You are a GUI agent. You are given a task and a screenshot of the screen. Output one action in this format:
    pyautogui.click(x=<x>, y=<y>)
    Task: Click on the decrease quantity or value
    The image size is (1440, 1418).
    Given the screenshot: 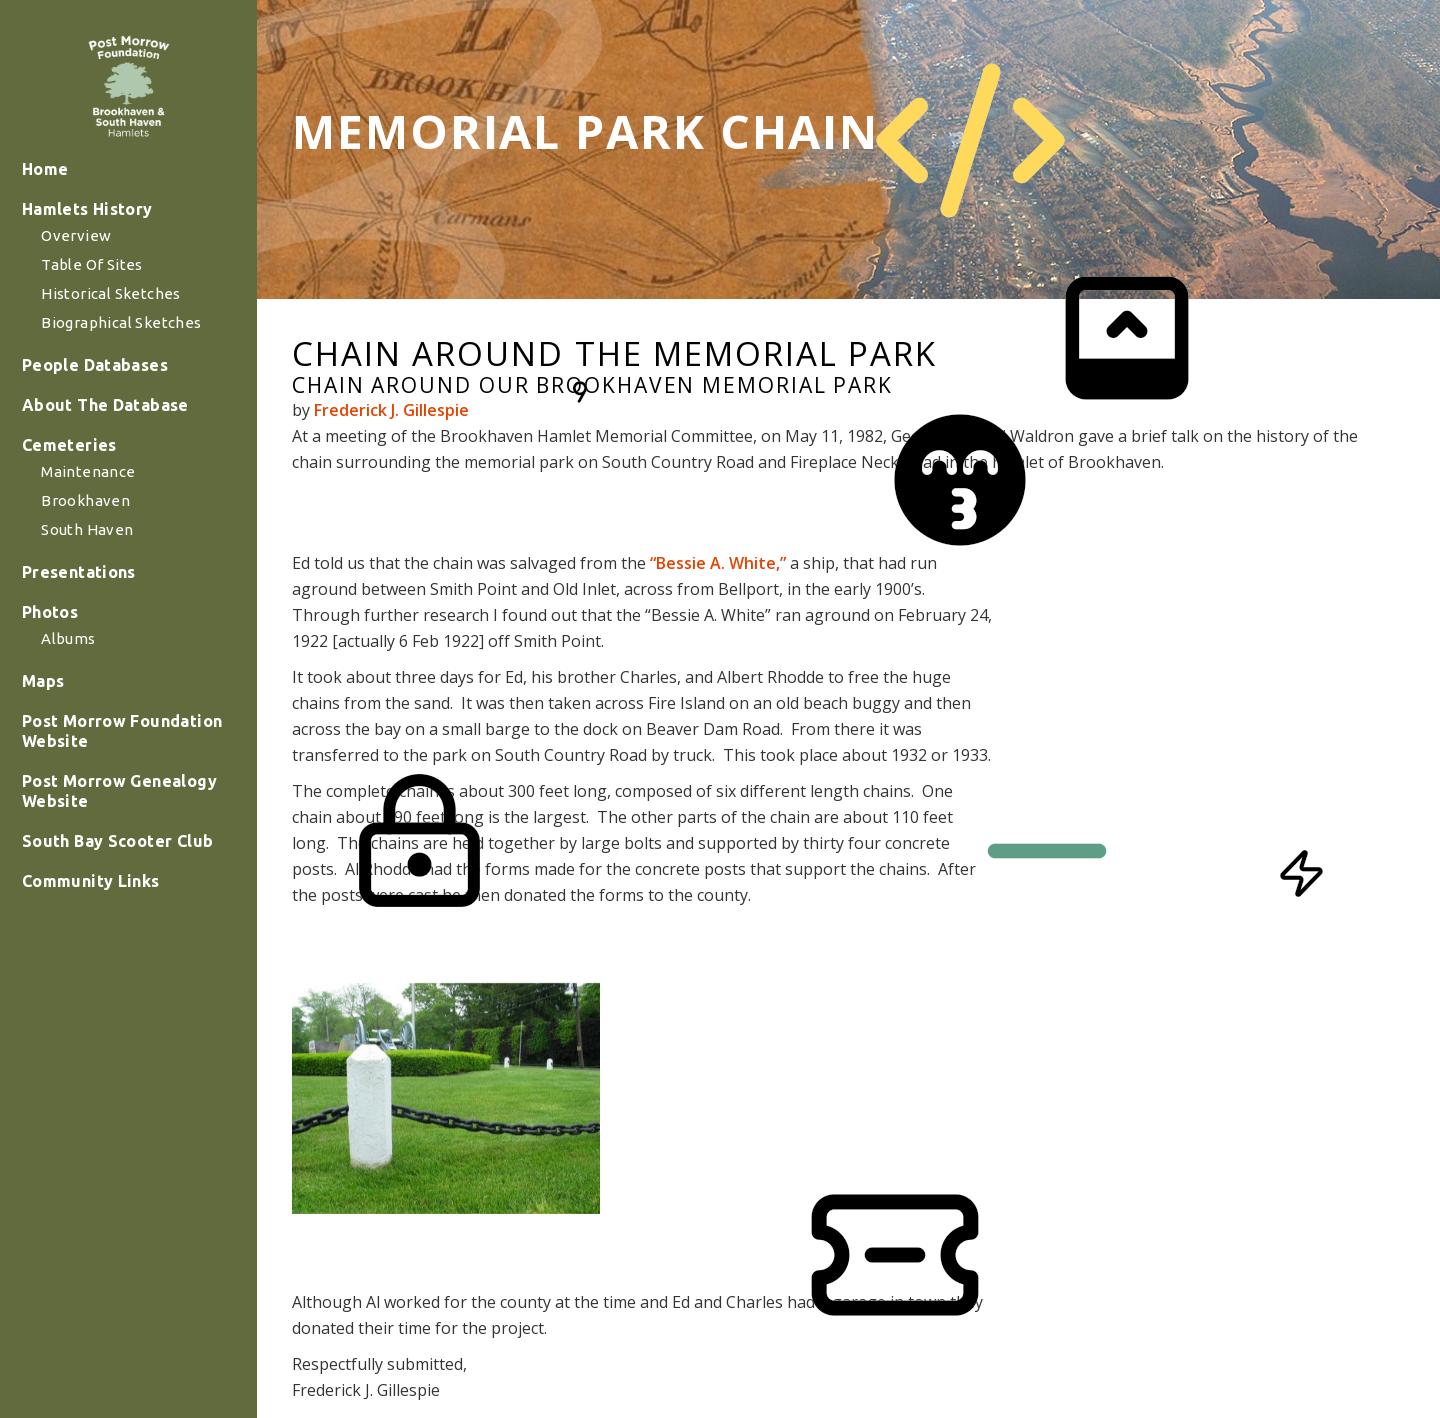 What is the action you would take?
    pyautogui.click(x=1047, y=851)
    